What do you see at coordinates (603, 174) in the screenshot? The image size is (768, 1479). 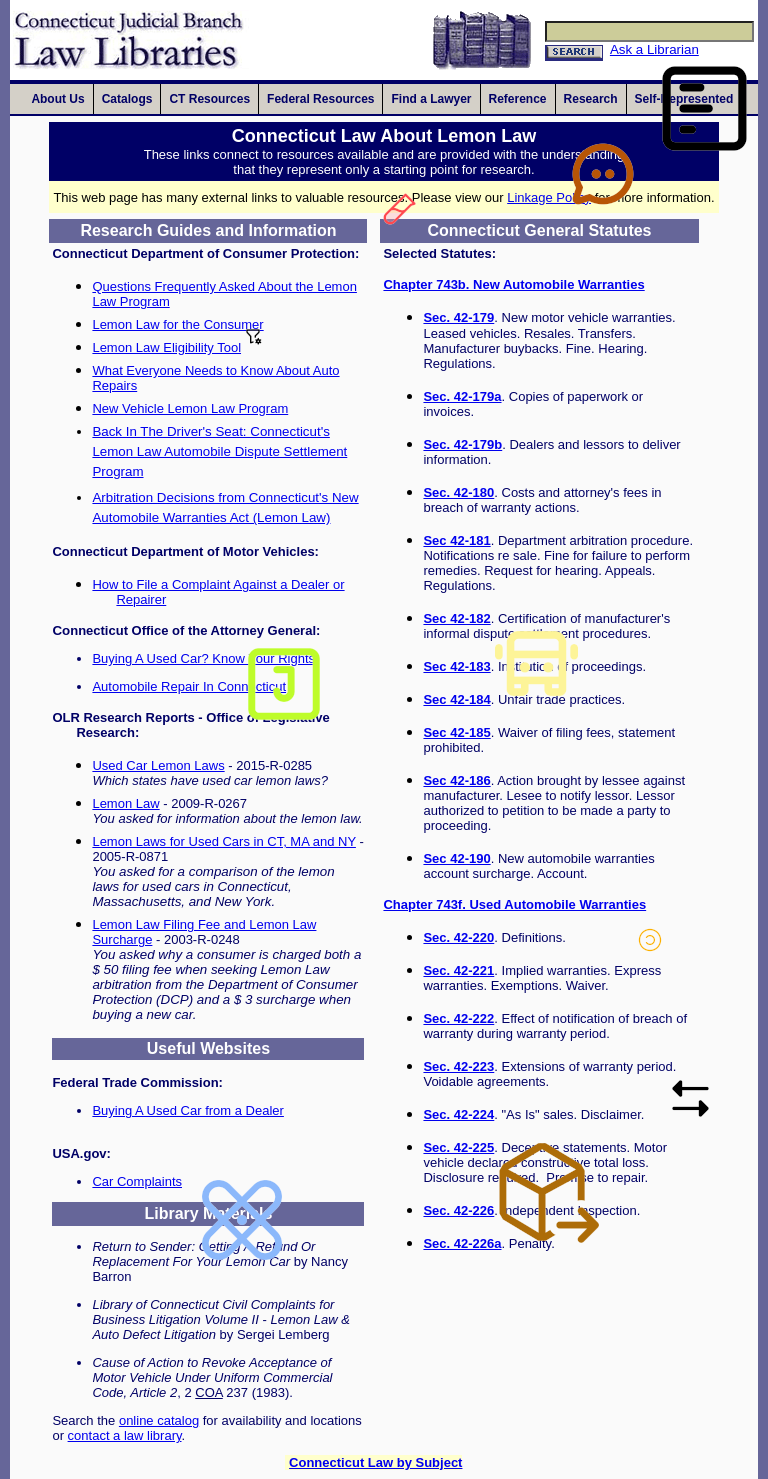 I see `open messaging or chat` at bounding box center [603, 174].